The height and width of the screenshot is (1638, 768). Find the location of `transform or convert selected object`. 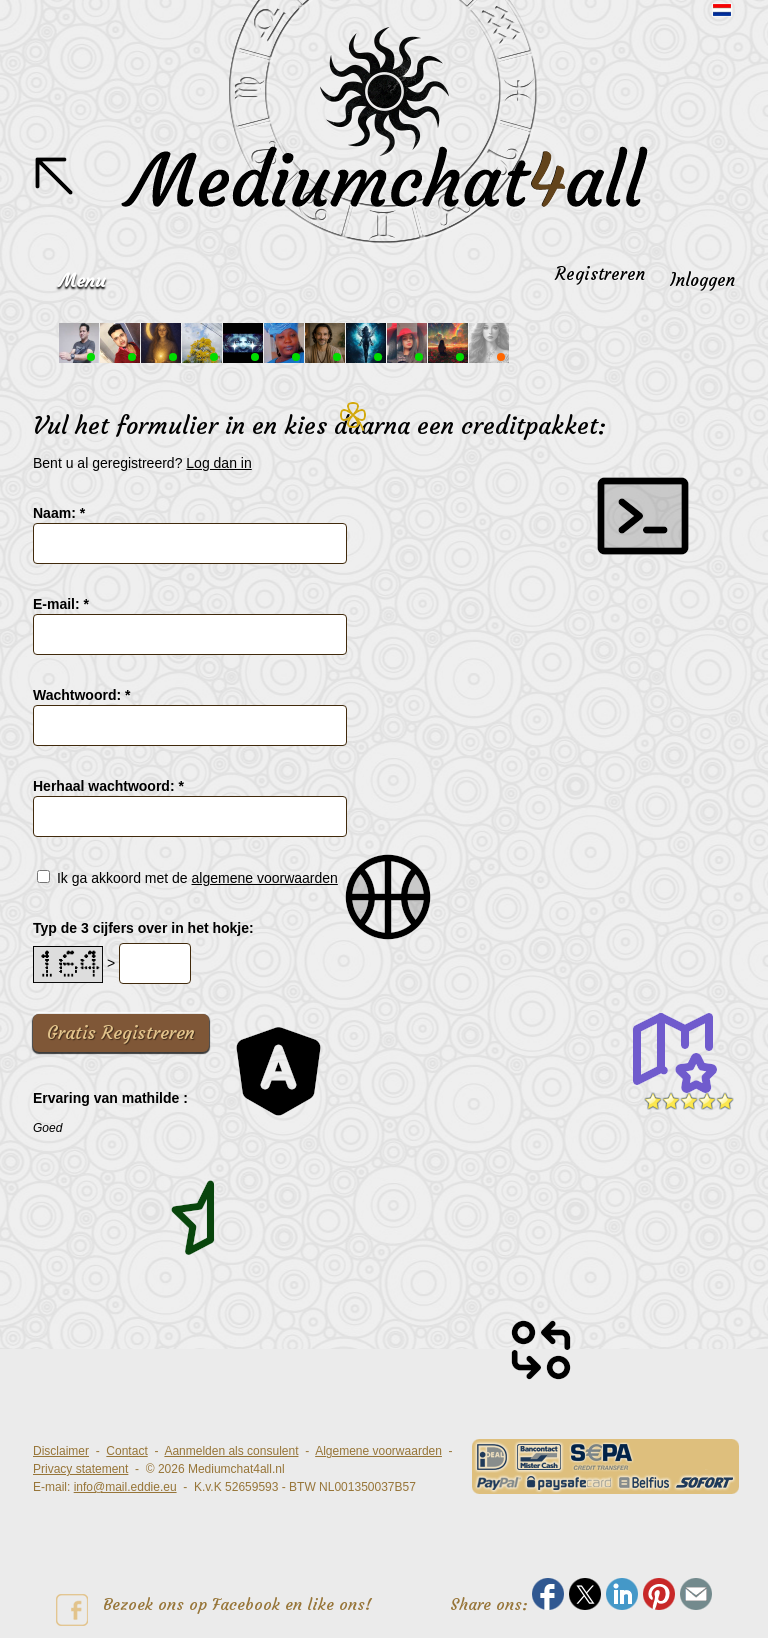

transform or convert selected object is located at coordinates (541, 1350).